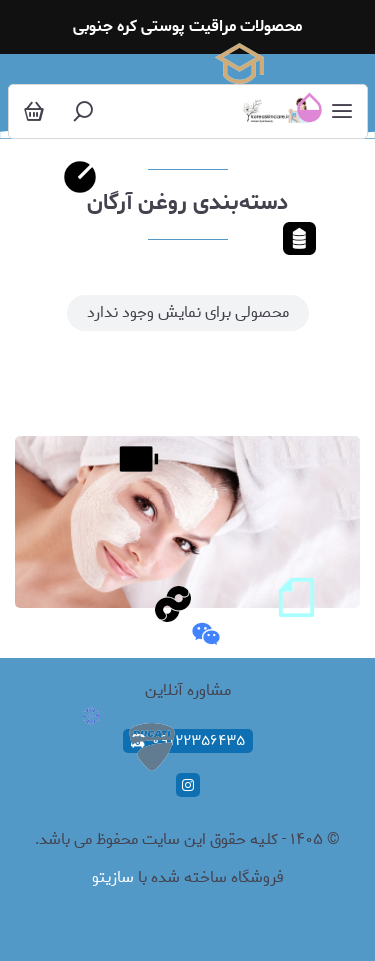 Image resolution: width=375 pixels, height=961 pixels. Describe the element at coordinates (80, 177) in the screenshot. I see `open navigation or directional tools` at that location.